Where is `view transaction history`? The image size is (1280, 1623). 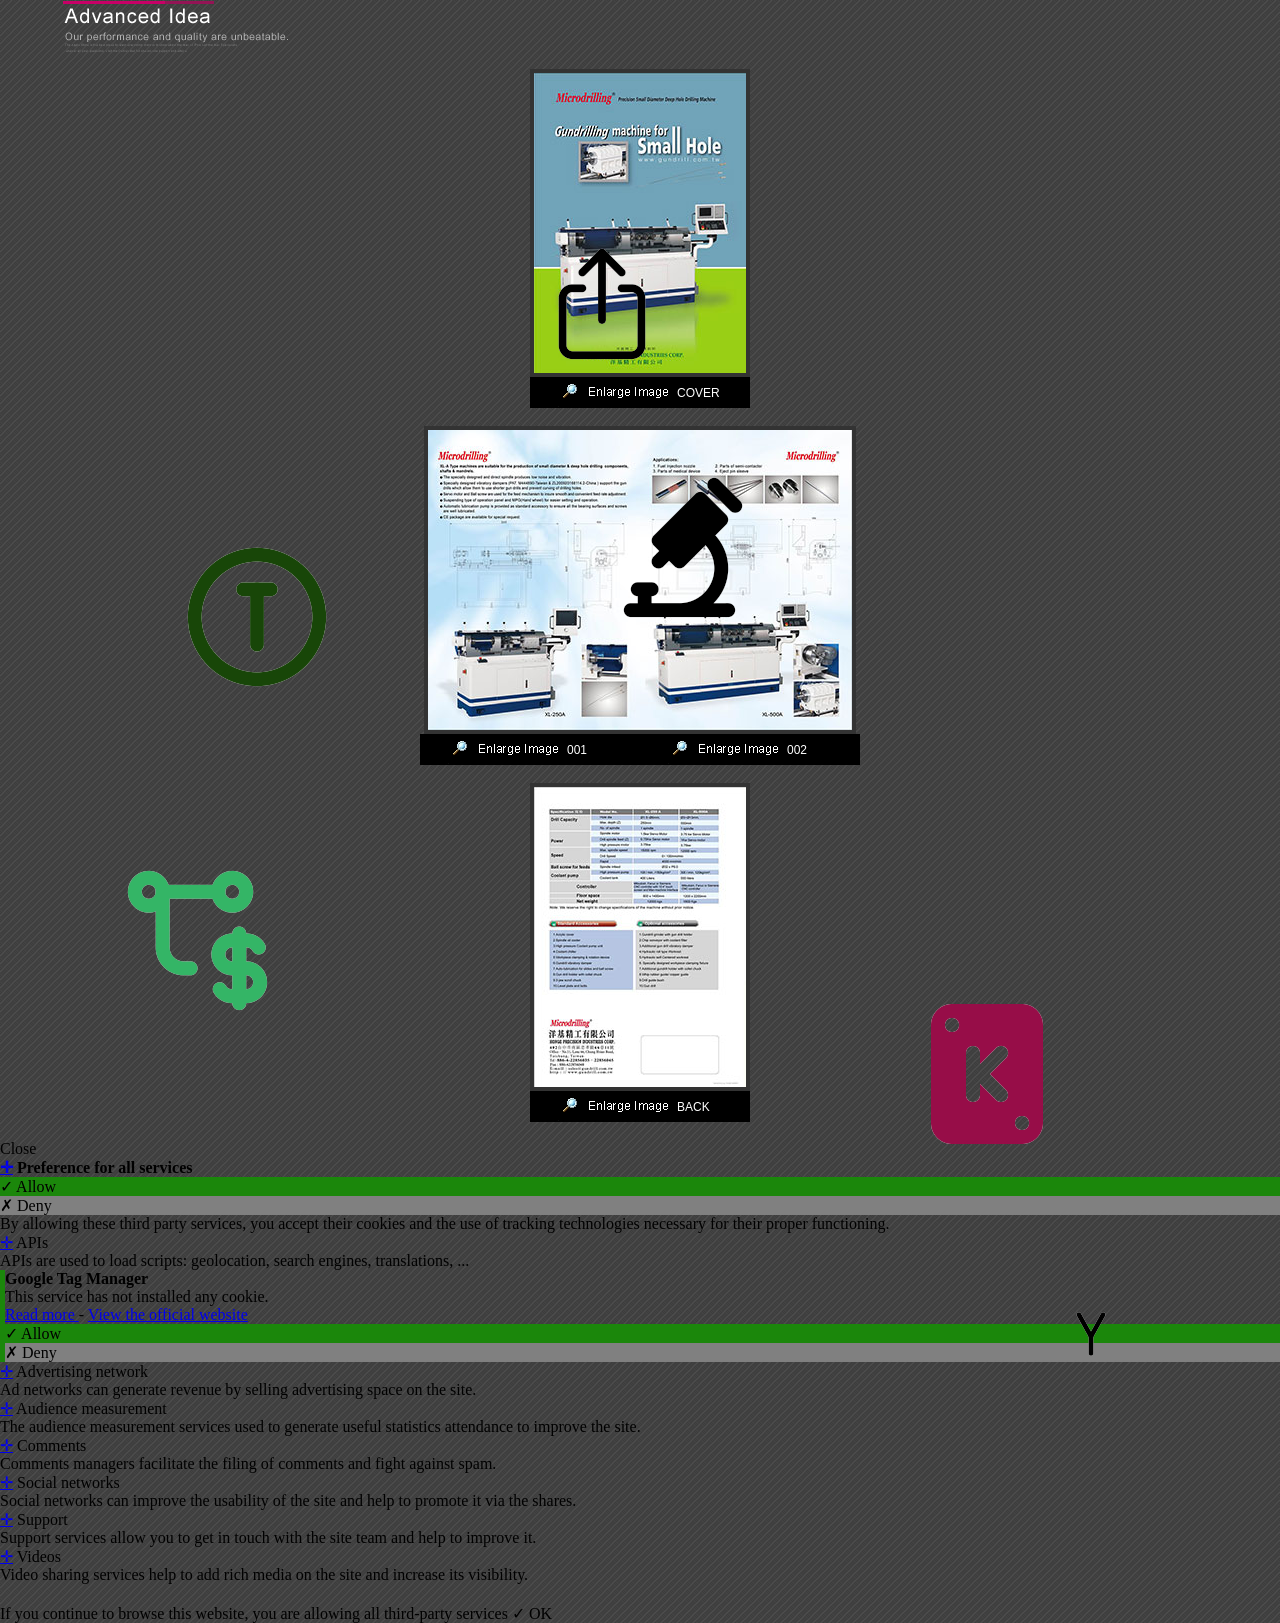
view transaction history is located at coordinates (197, 940).